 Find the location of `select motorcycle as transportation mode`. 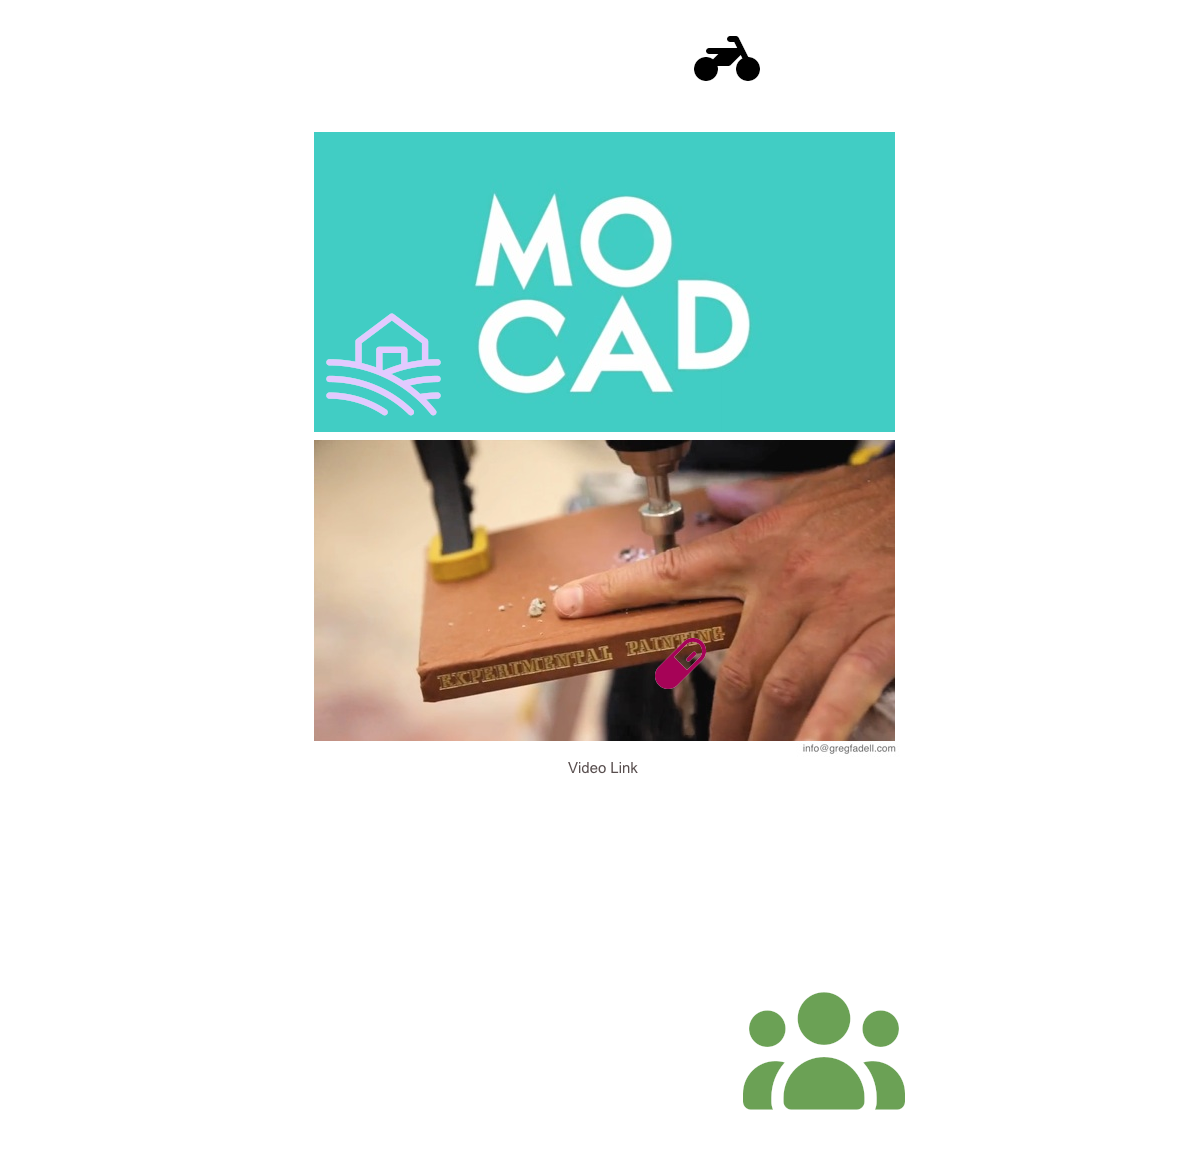

select motorcycle as transportation mode is located at coordinates (727, 57).